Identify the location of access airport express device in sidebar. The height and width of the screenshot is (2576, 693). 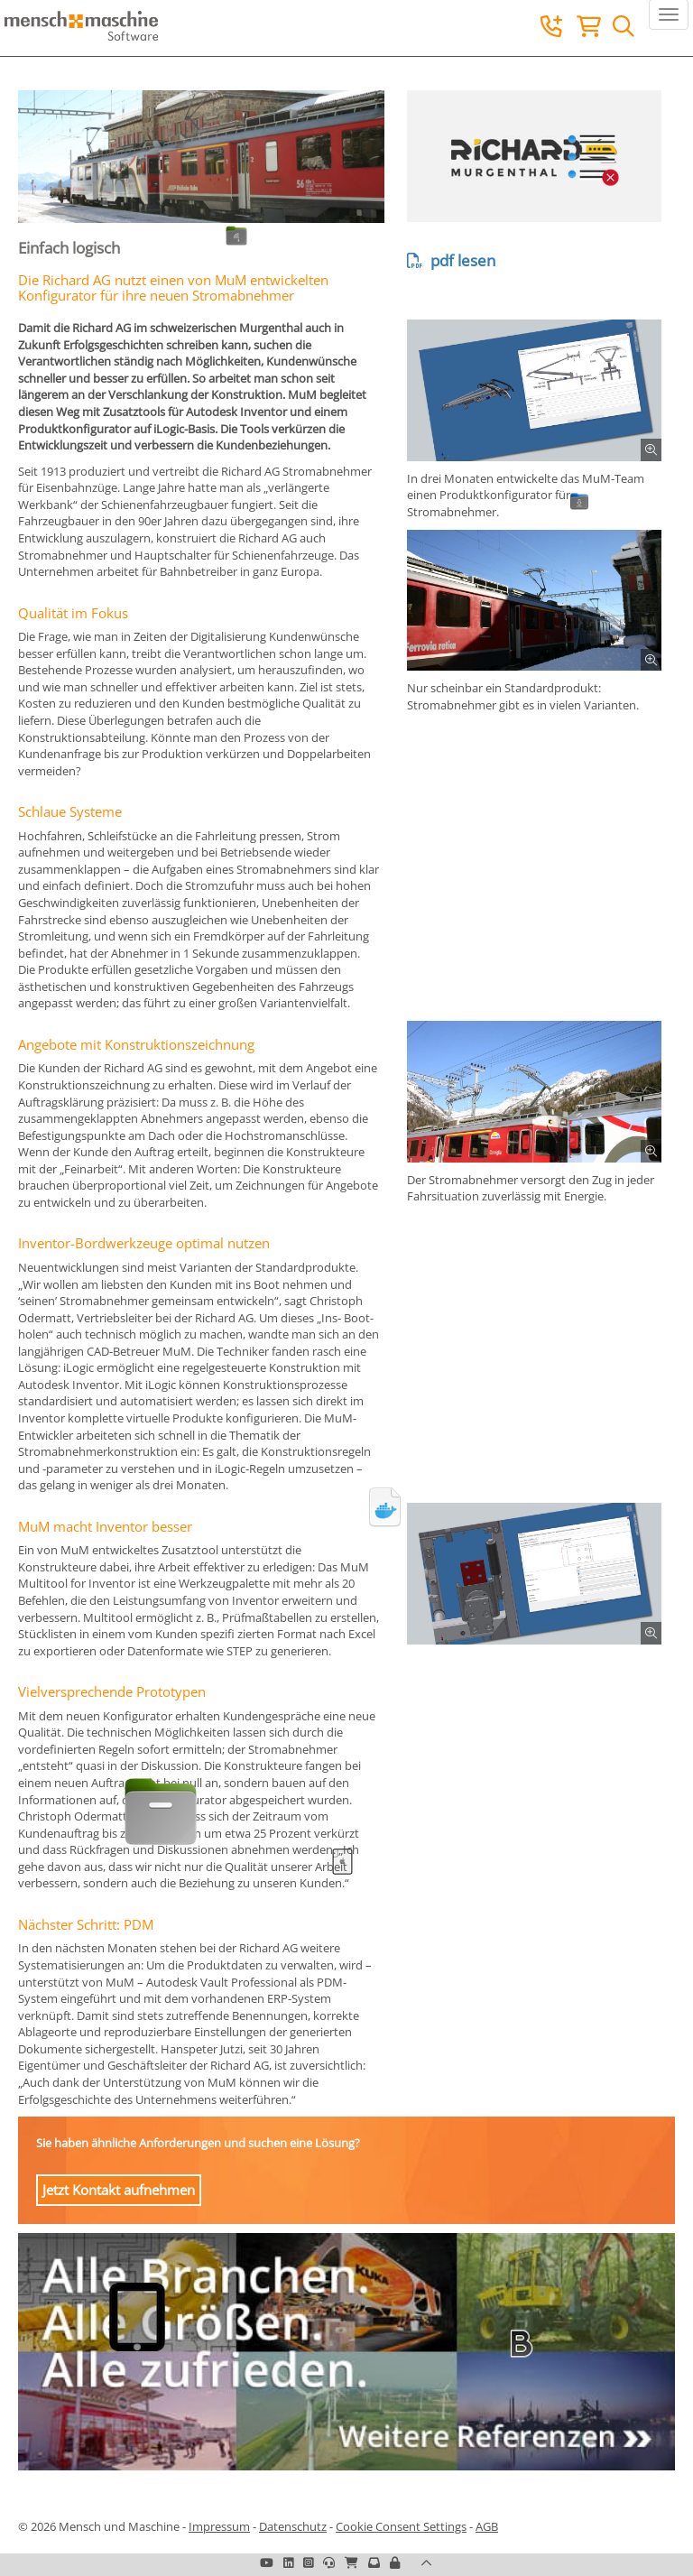
(342, 1861).